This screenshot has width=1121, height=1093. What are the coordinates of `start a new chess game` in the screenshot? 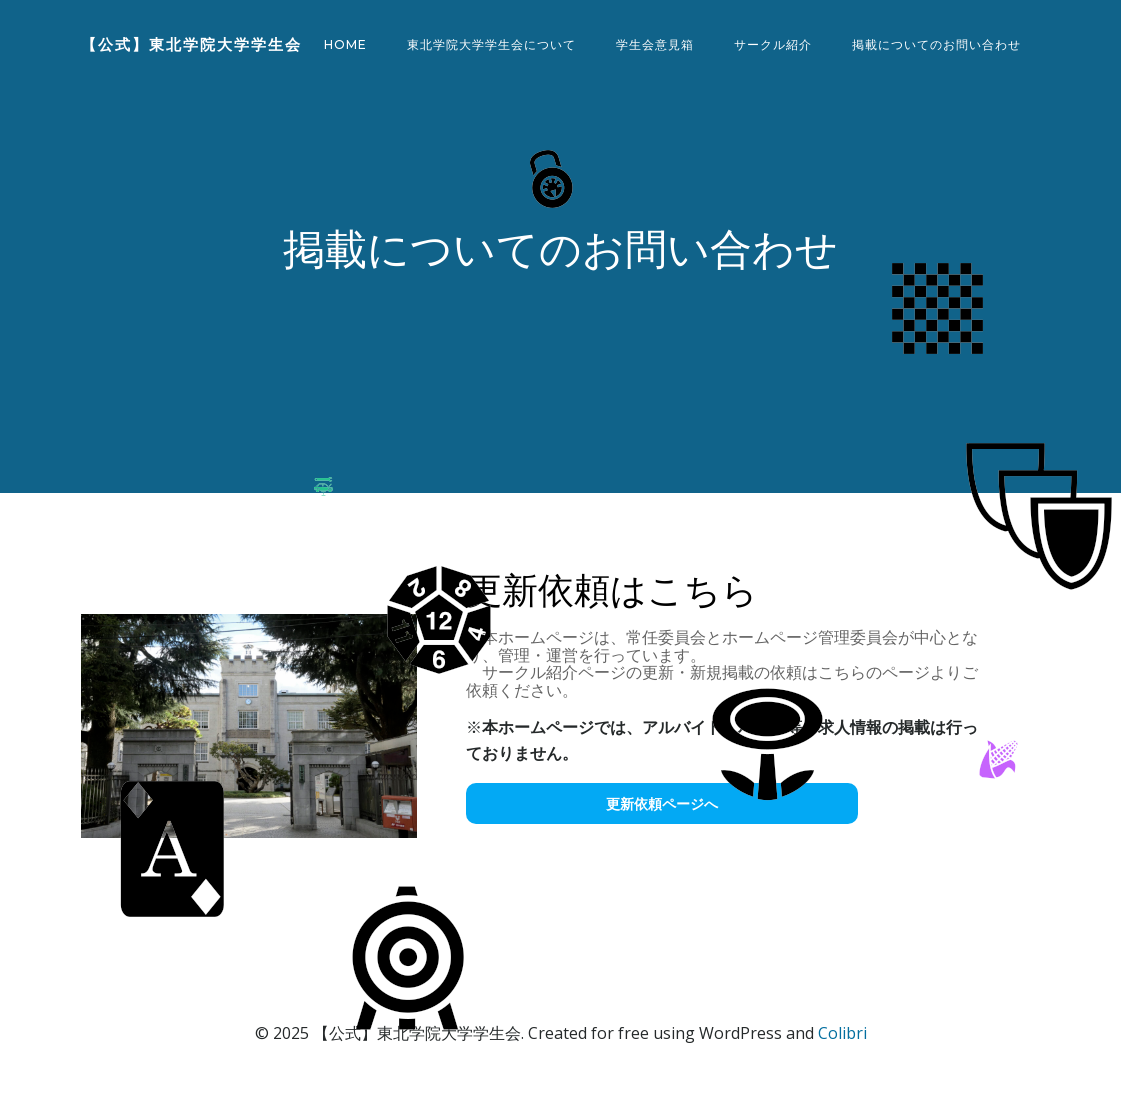 It's located at (937, 308).